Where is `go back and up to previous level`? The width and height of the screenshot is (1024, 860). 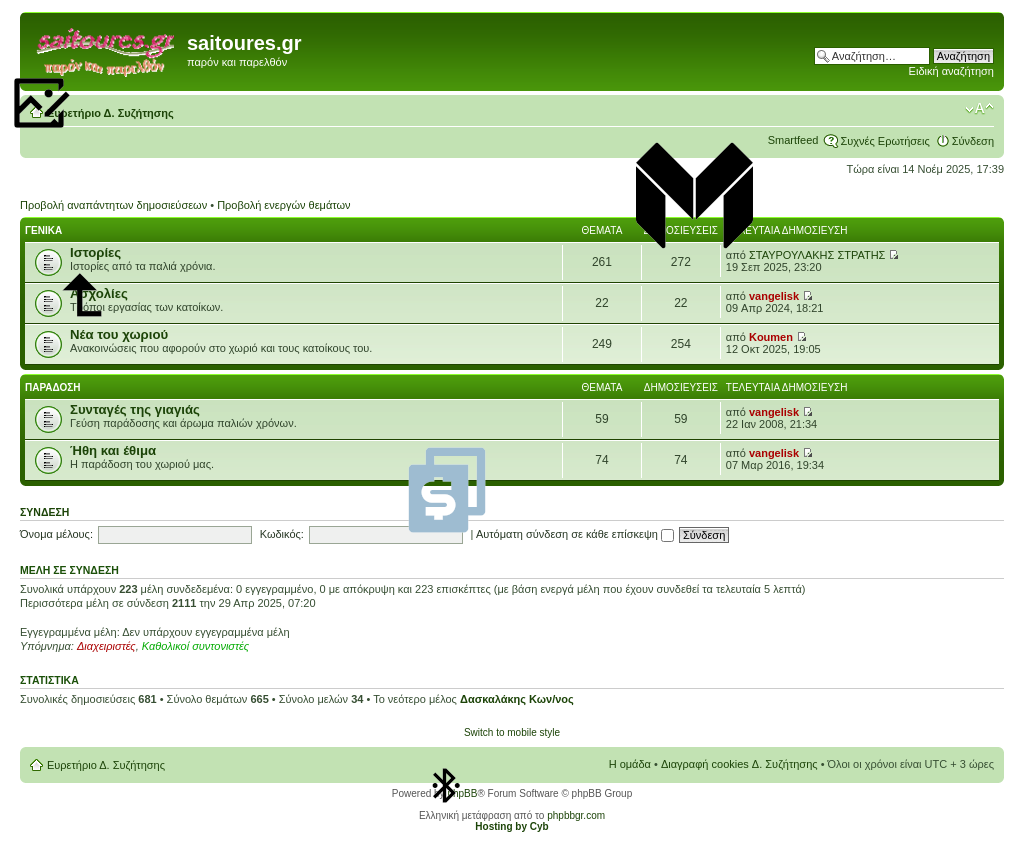
go back and up to previous level is located at coordinates (82, 297).